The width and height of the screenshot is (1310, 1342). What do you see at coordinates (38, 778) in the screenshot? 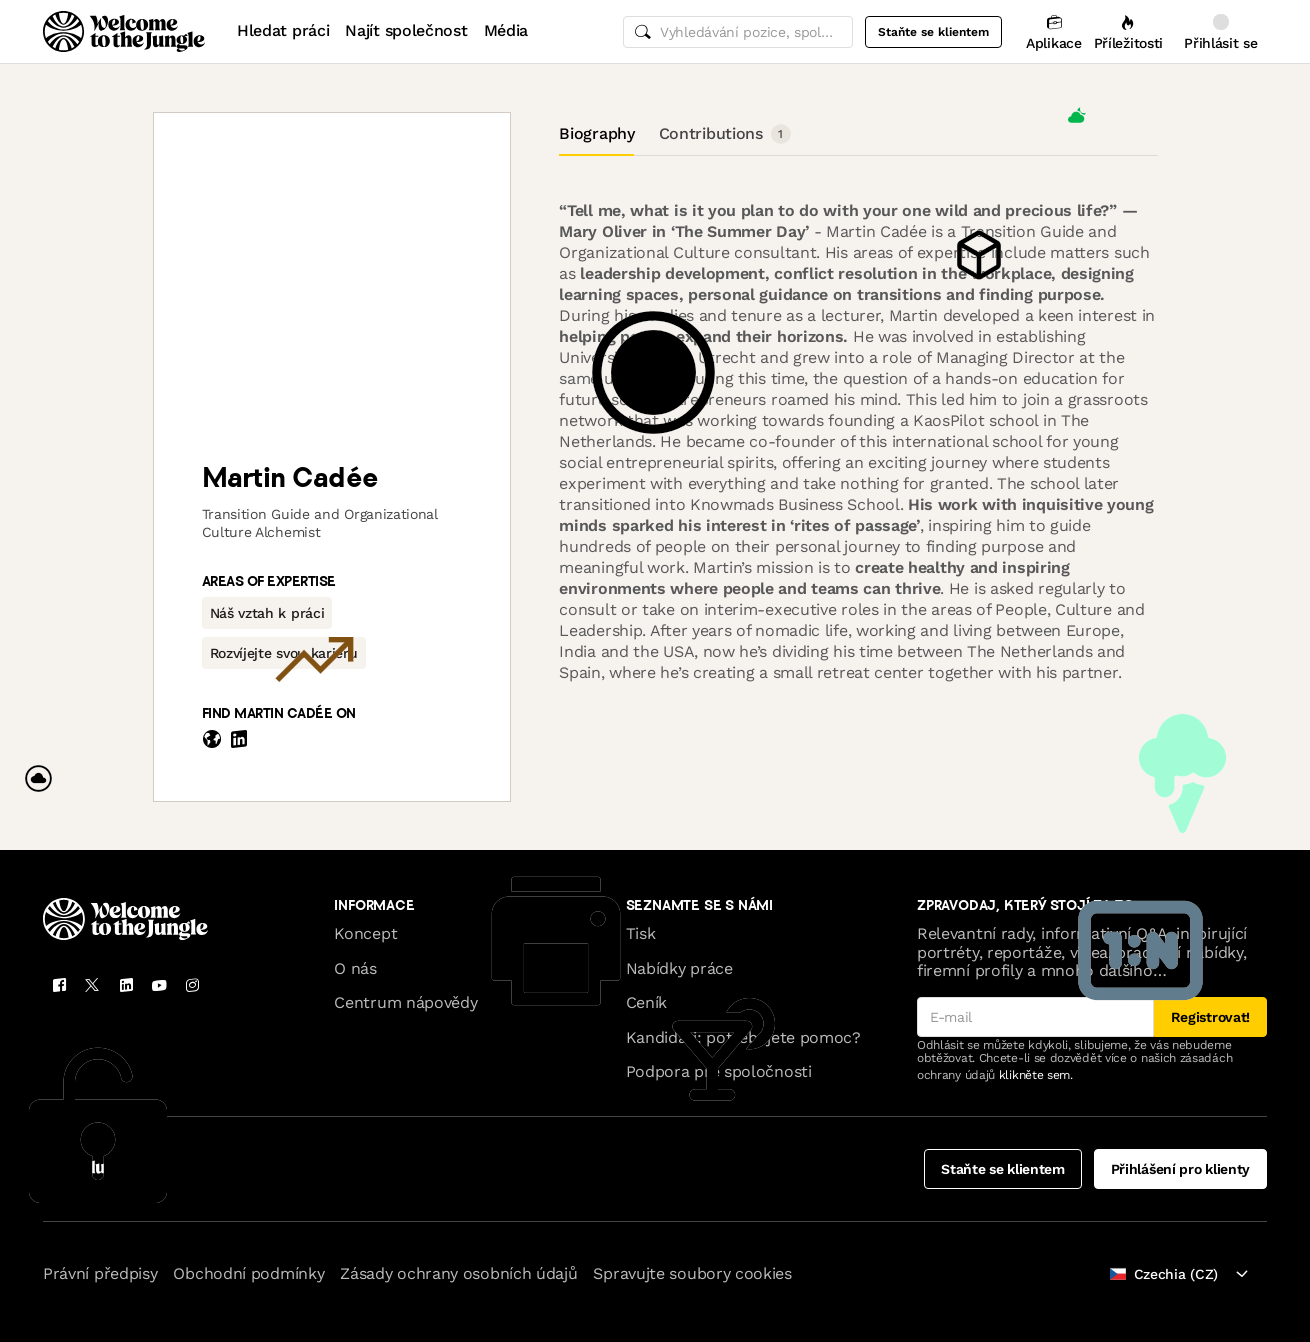
I see `access cloud storage` at bounding box center [38, 778].